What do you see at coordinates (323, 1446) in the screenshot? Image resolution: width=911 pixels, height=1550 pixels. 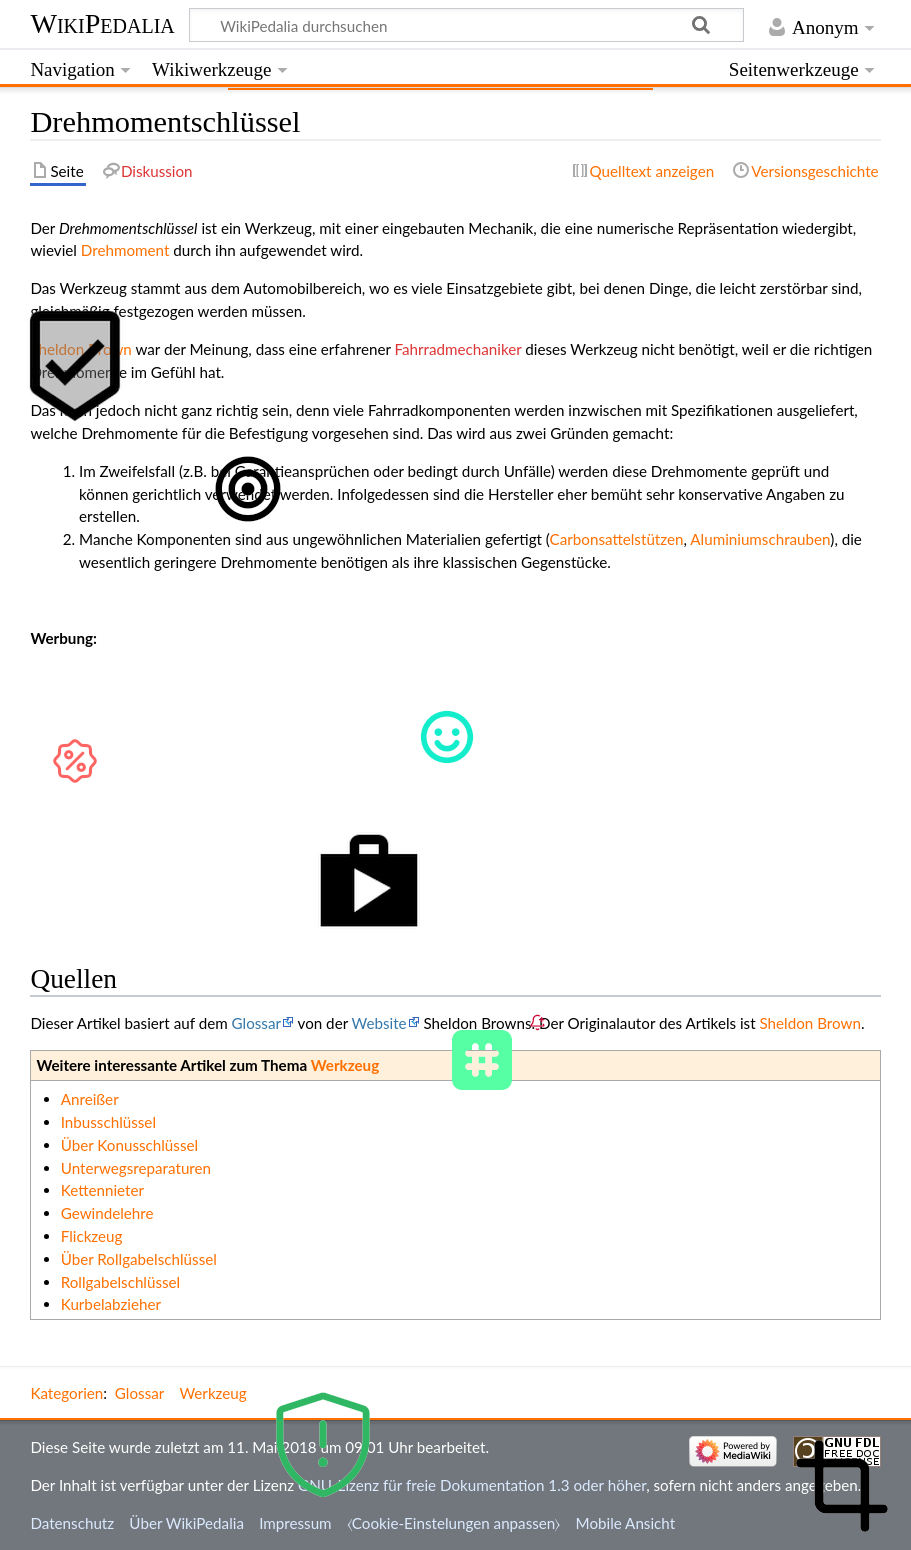 I see `view security alert or warning` at bounding box center [323, 1446].